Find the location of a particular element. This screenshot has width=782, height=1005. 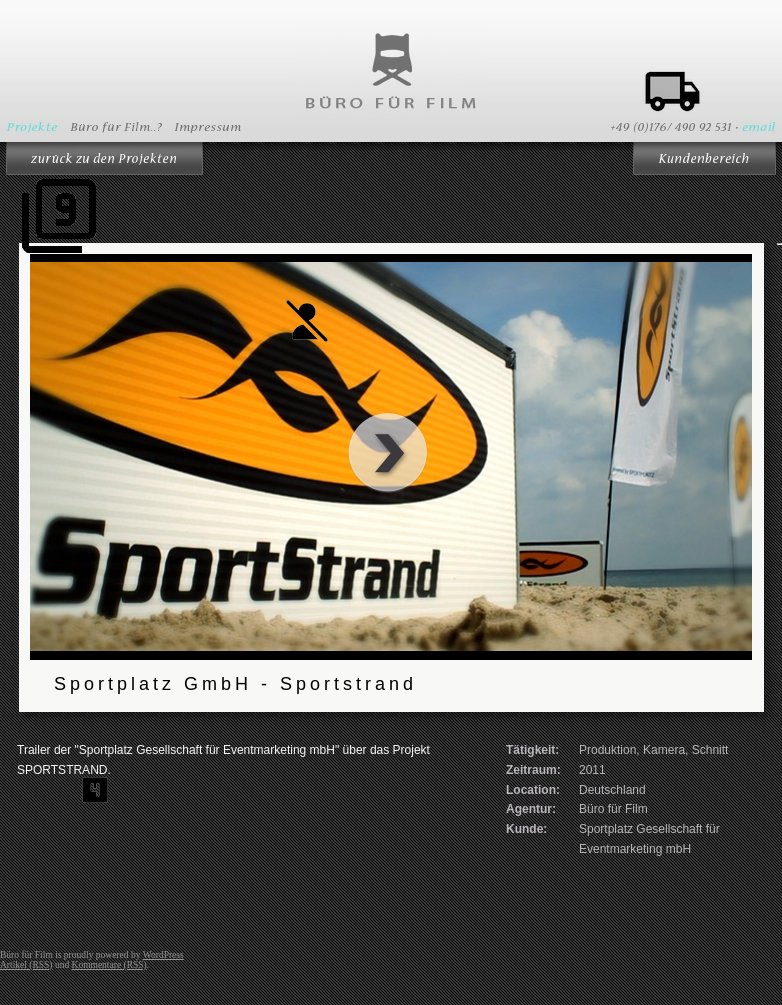

select filter or preset number 4 is located at coordinates (95, 790).